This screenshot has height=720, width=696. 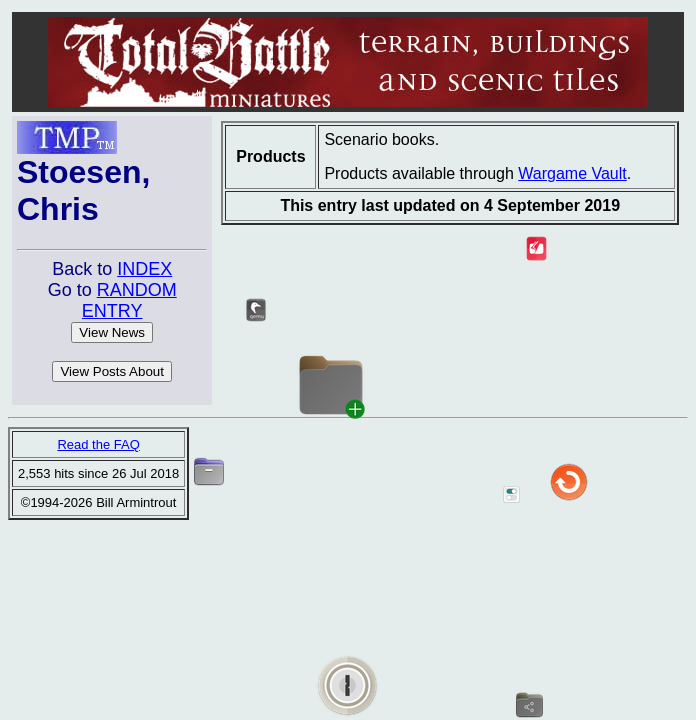 I want to click on open gnome tweaks to customize system settings, so click(x=511, y=494).